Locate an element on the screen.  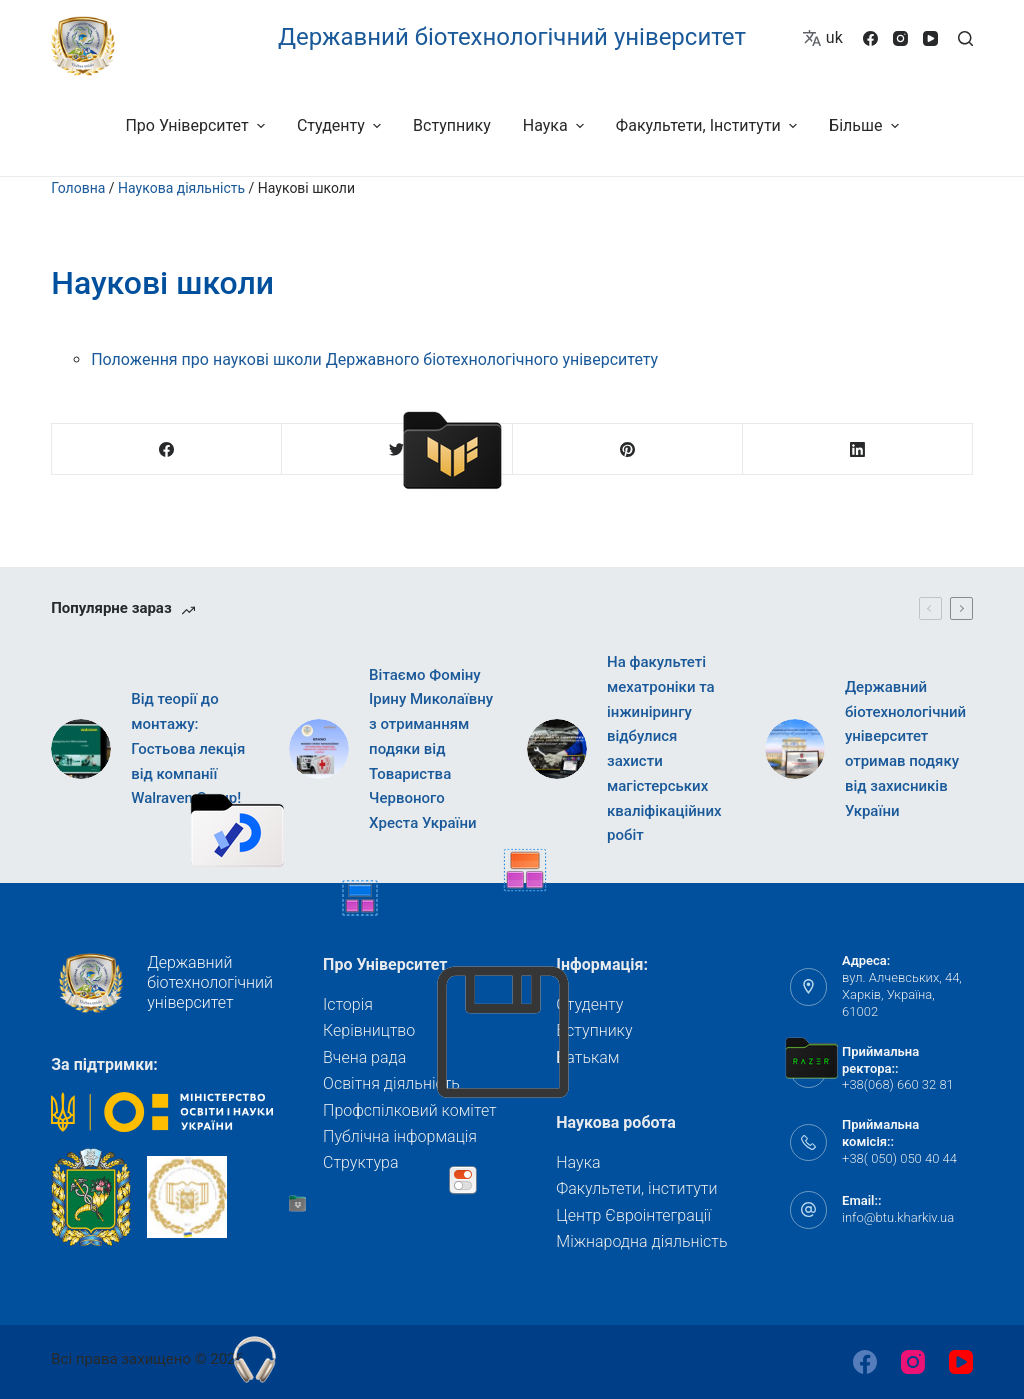
folder containing files currently being processed is located at coordinates (237, 833).